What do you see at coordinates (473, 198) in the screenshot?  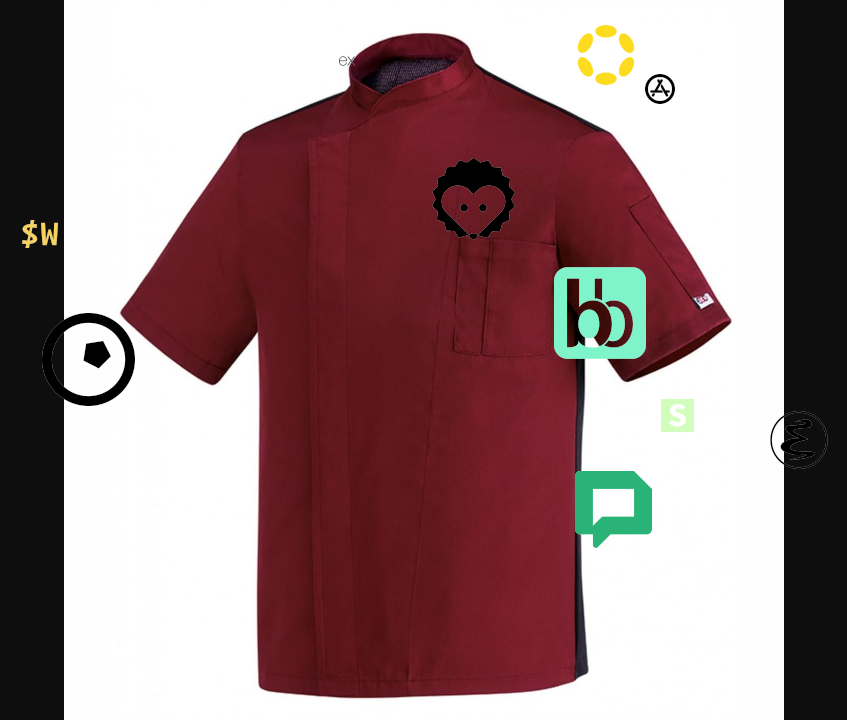 I see `open HedgeDoc collaborative markdown editor` at bounding box center [473, 198].